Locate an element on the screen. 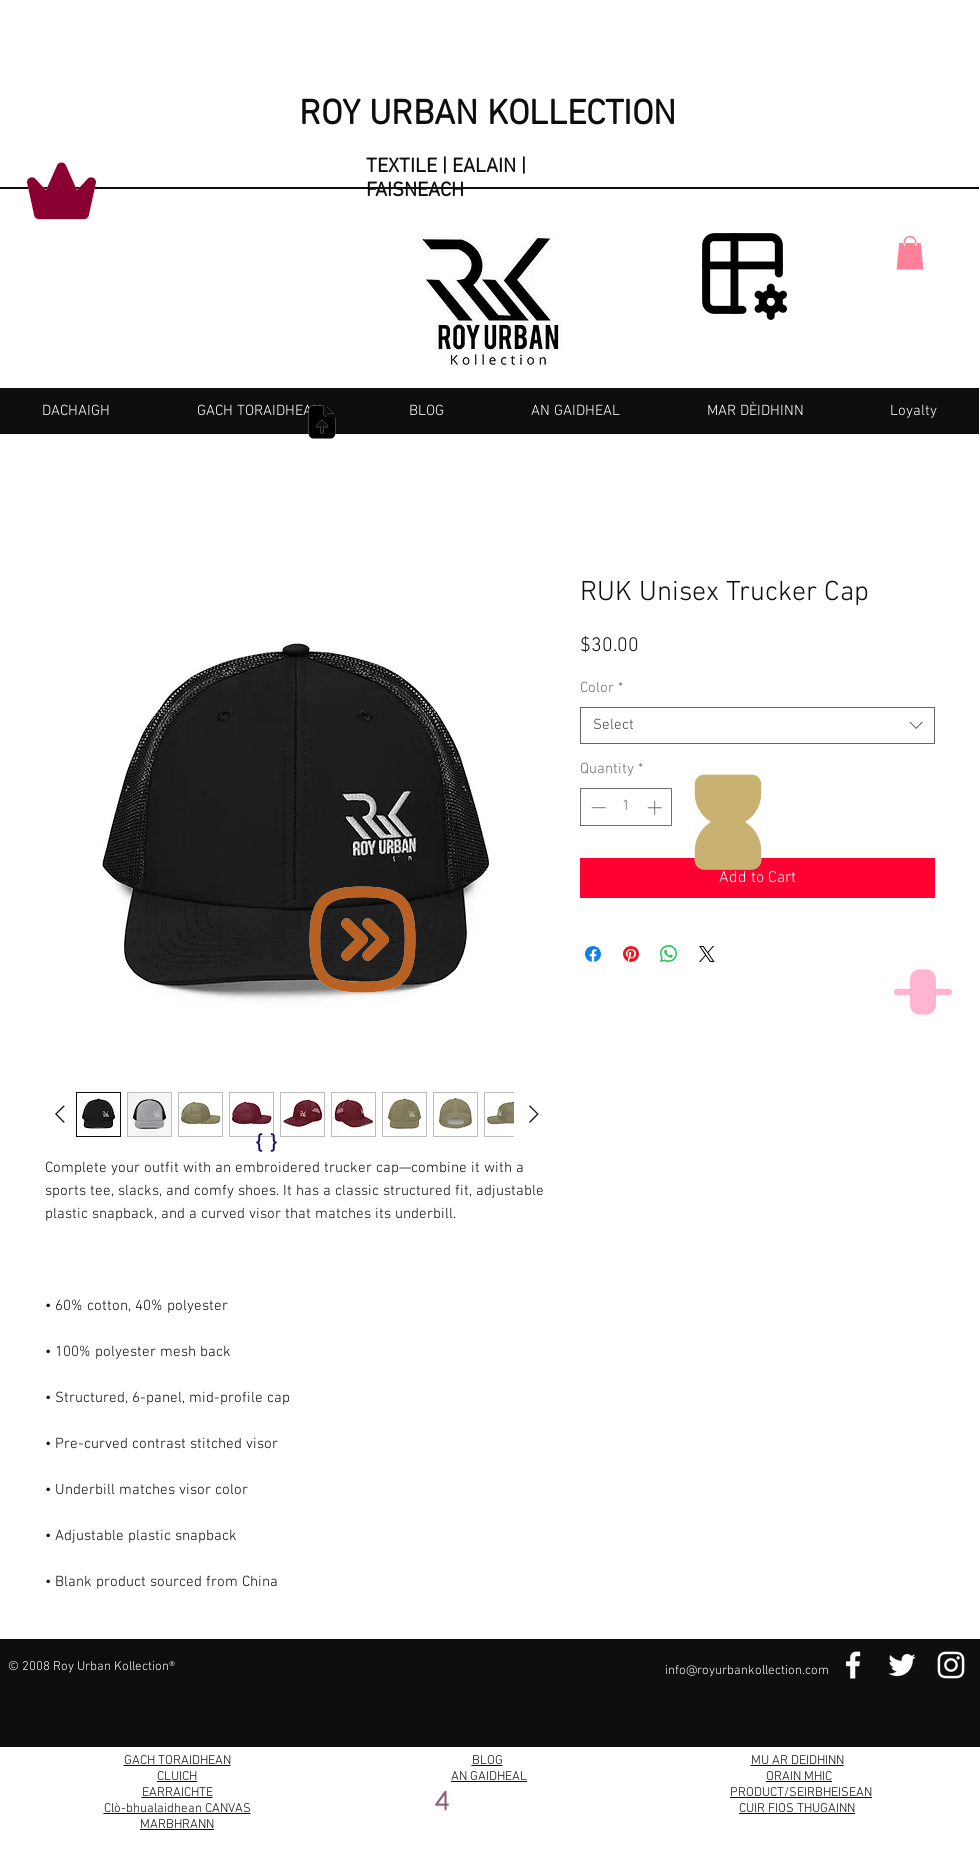  upload a file is located at coordinates (322, 422).